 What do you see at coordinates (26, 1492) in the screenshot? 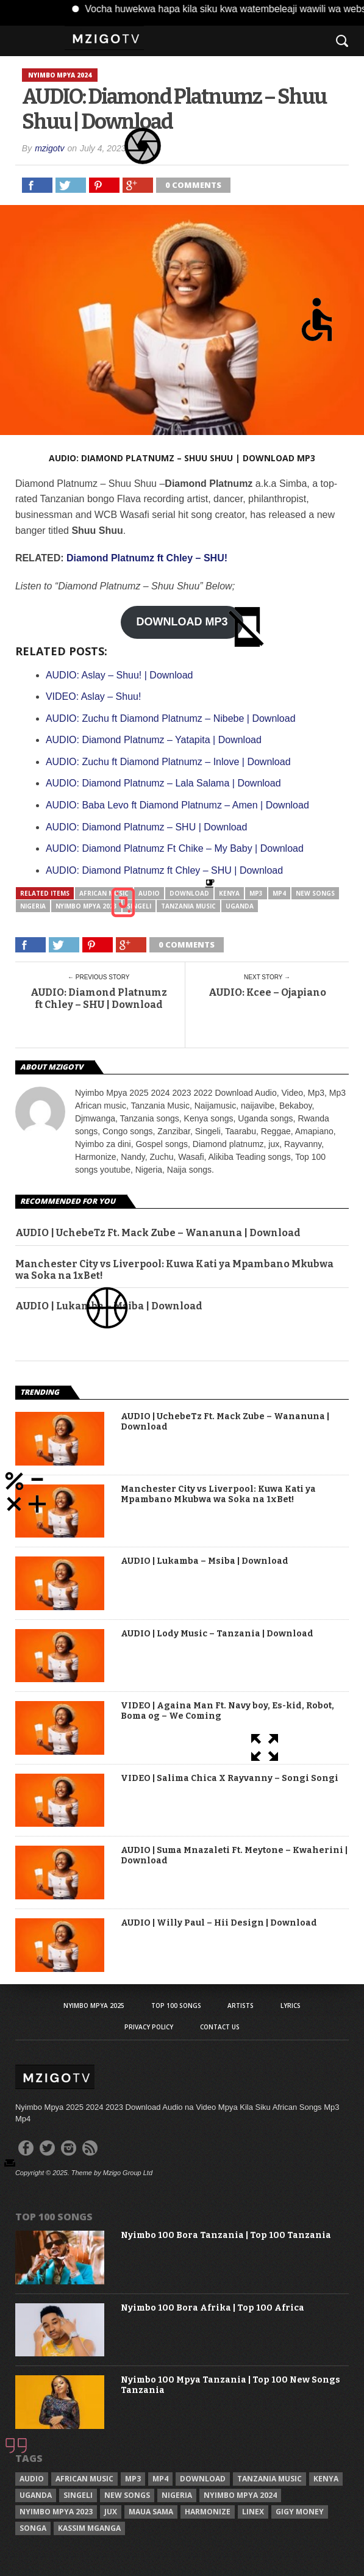
I see `indicates an operator symbol in code` at bounding box center [26, 1492].